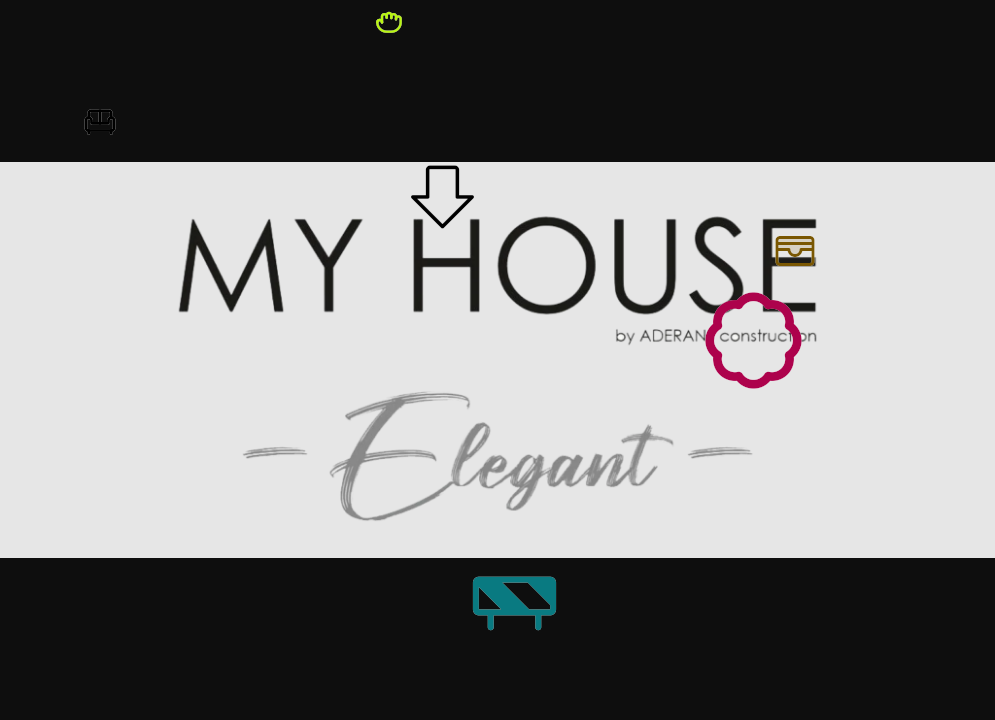 This screenshot has width=995, height=720. Describe the element at coordinates (514, 600) in the screenshot. I see `indicates a blocked or restricted area` at that location.